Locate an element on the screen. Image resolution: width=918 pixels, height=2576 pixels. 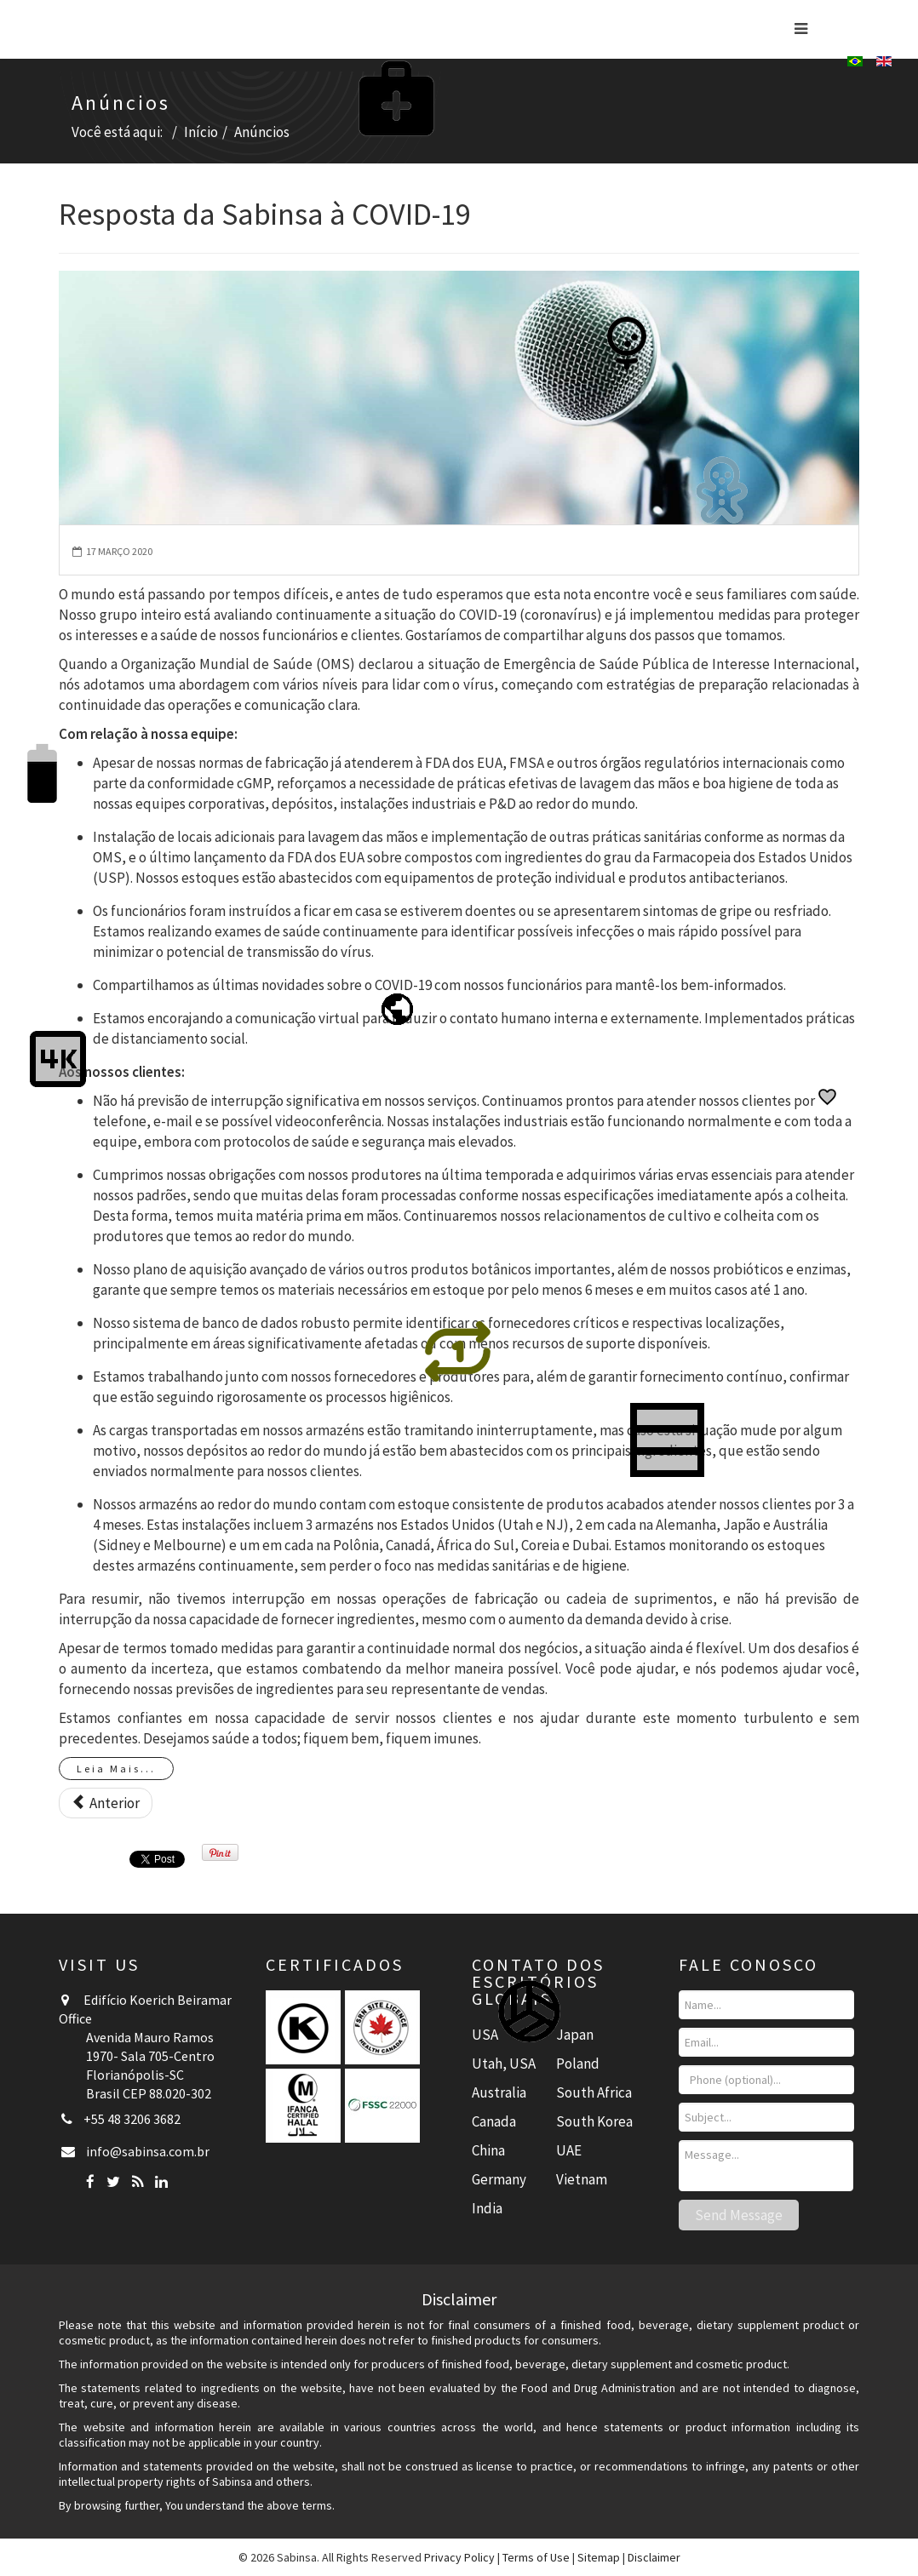
indicates battery is at 90% charge is located at coordinates (42, 773).